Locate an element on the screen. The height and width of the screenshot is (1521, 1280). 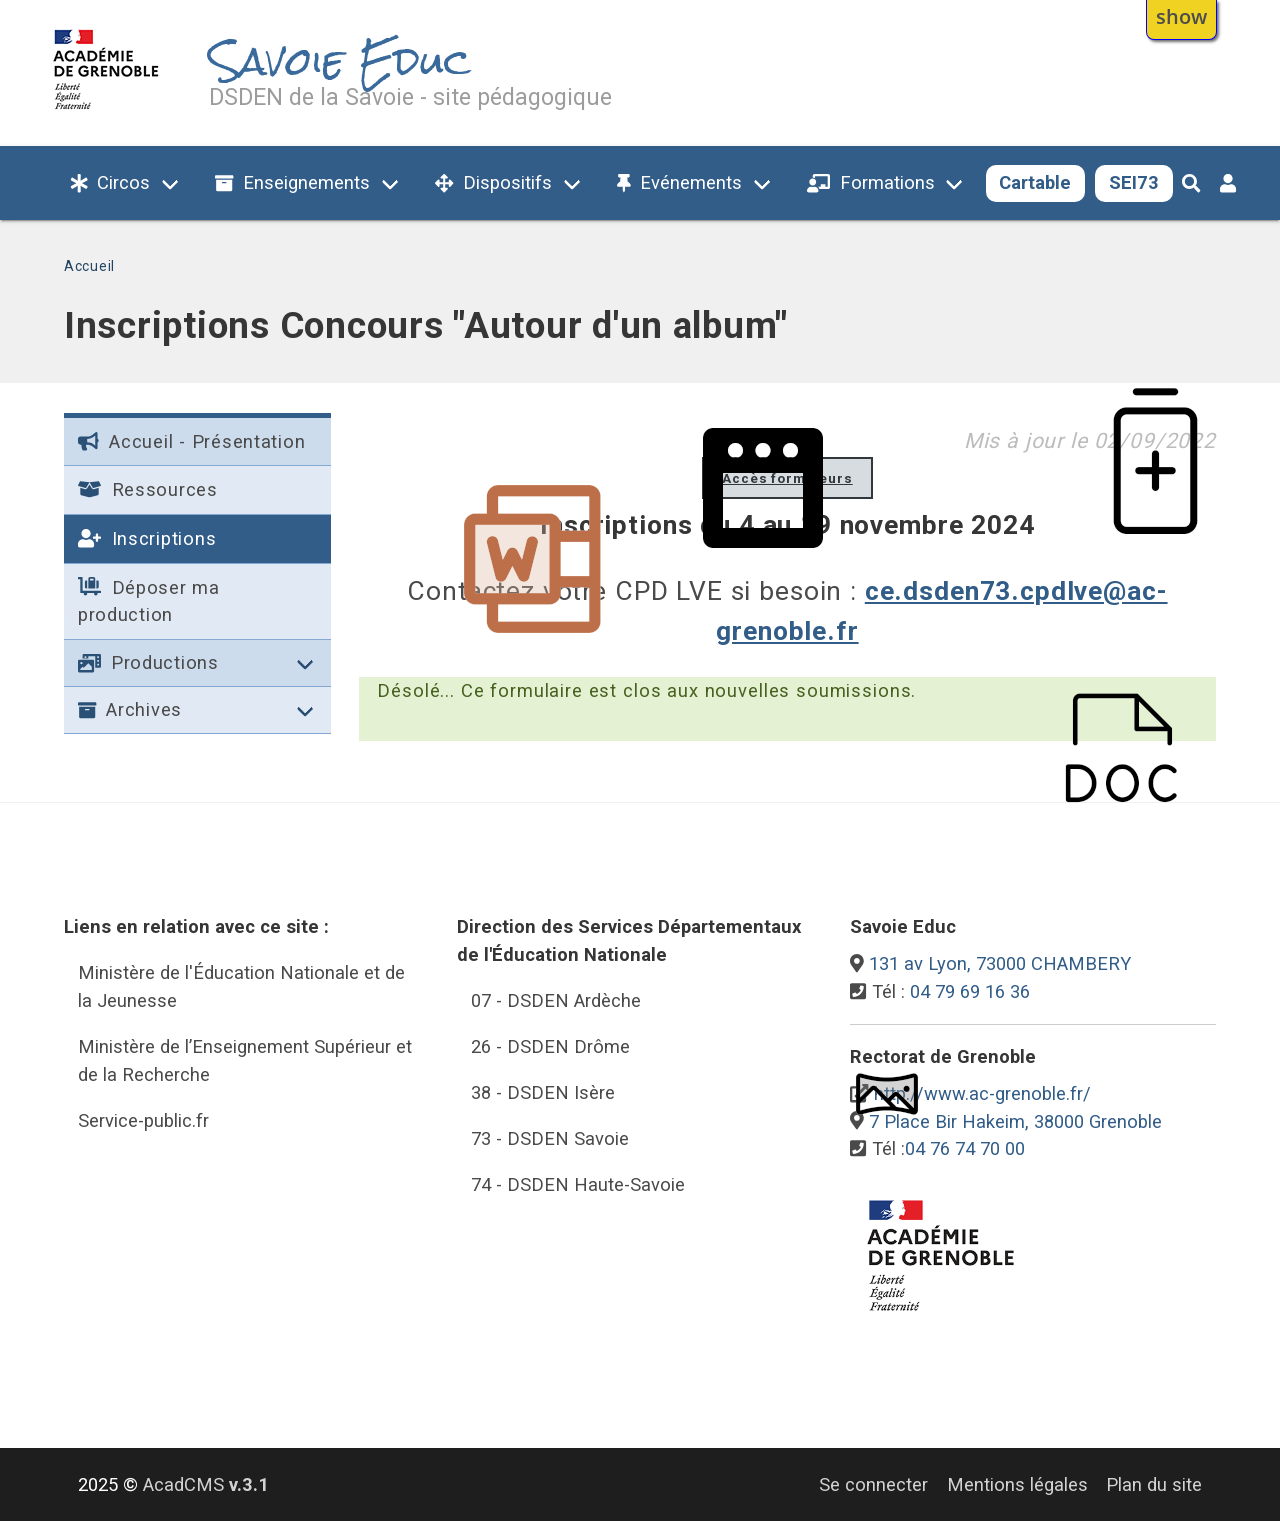
open microsoft word is located at coordinates (538, 559).